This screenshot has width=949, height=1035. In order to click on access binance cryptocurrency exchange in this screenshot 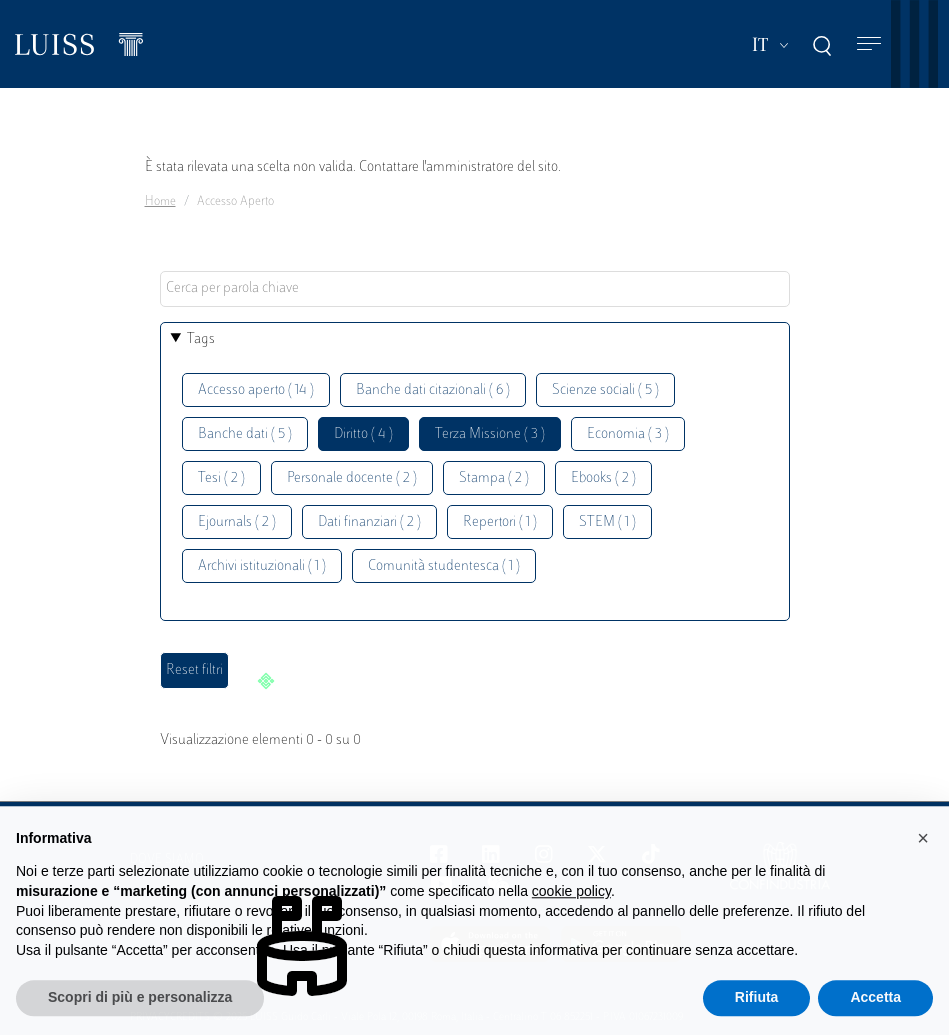, I will do `click(266, 681)`.